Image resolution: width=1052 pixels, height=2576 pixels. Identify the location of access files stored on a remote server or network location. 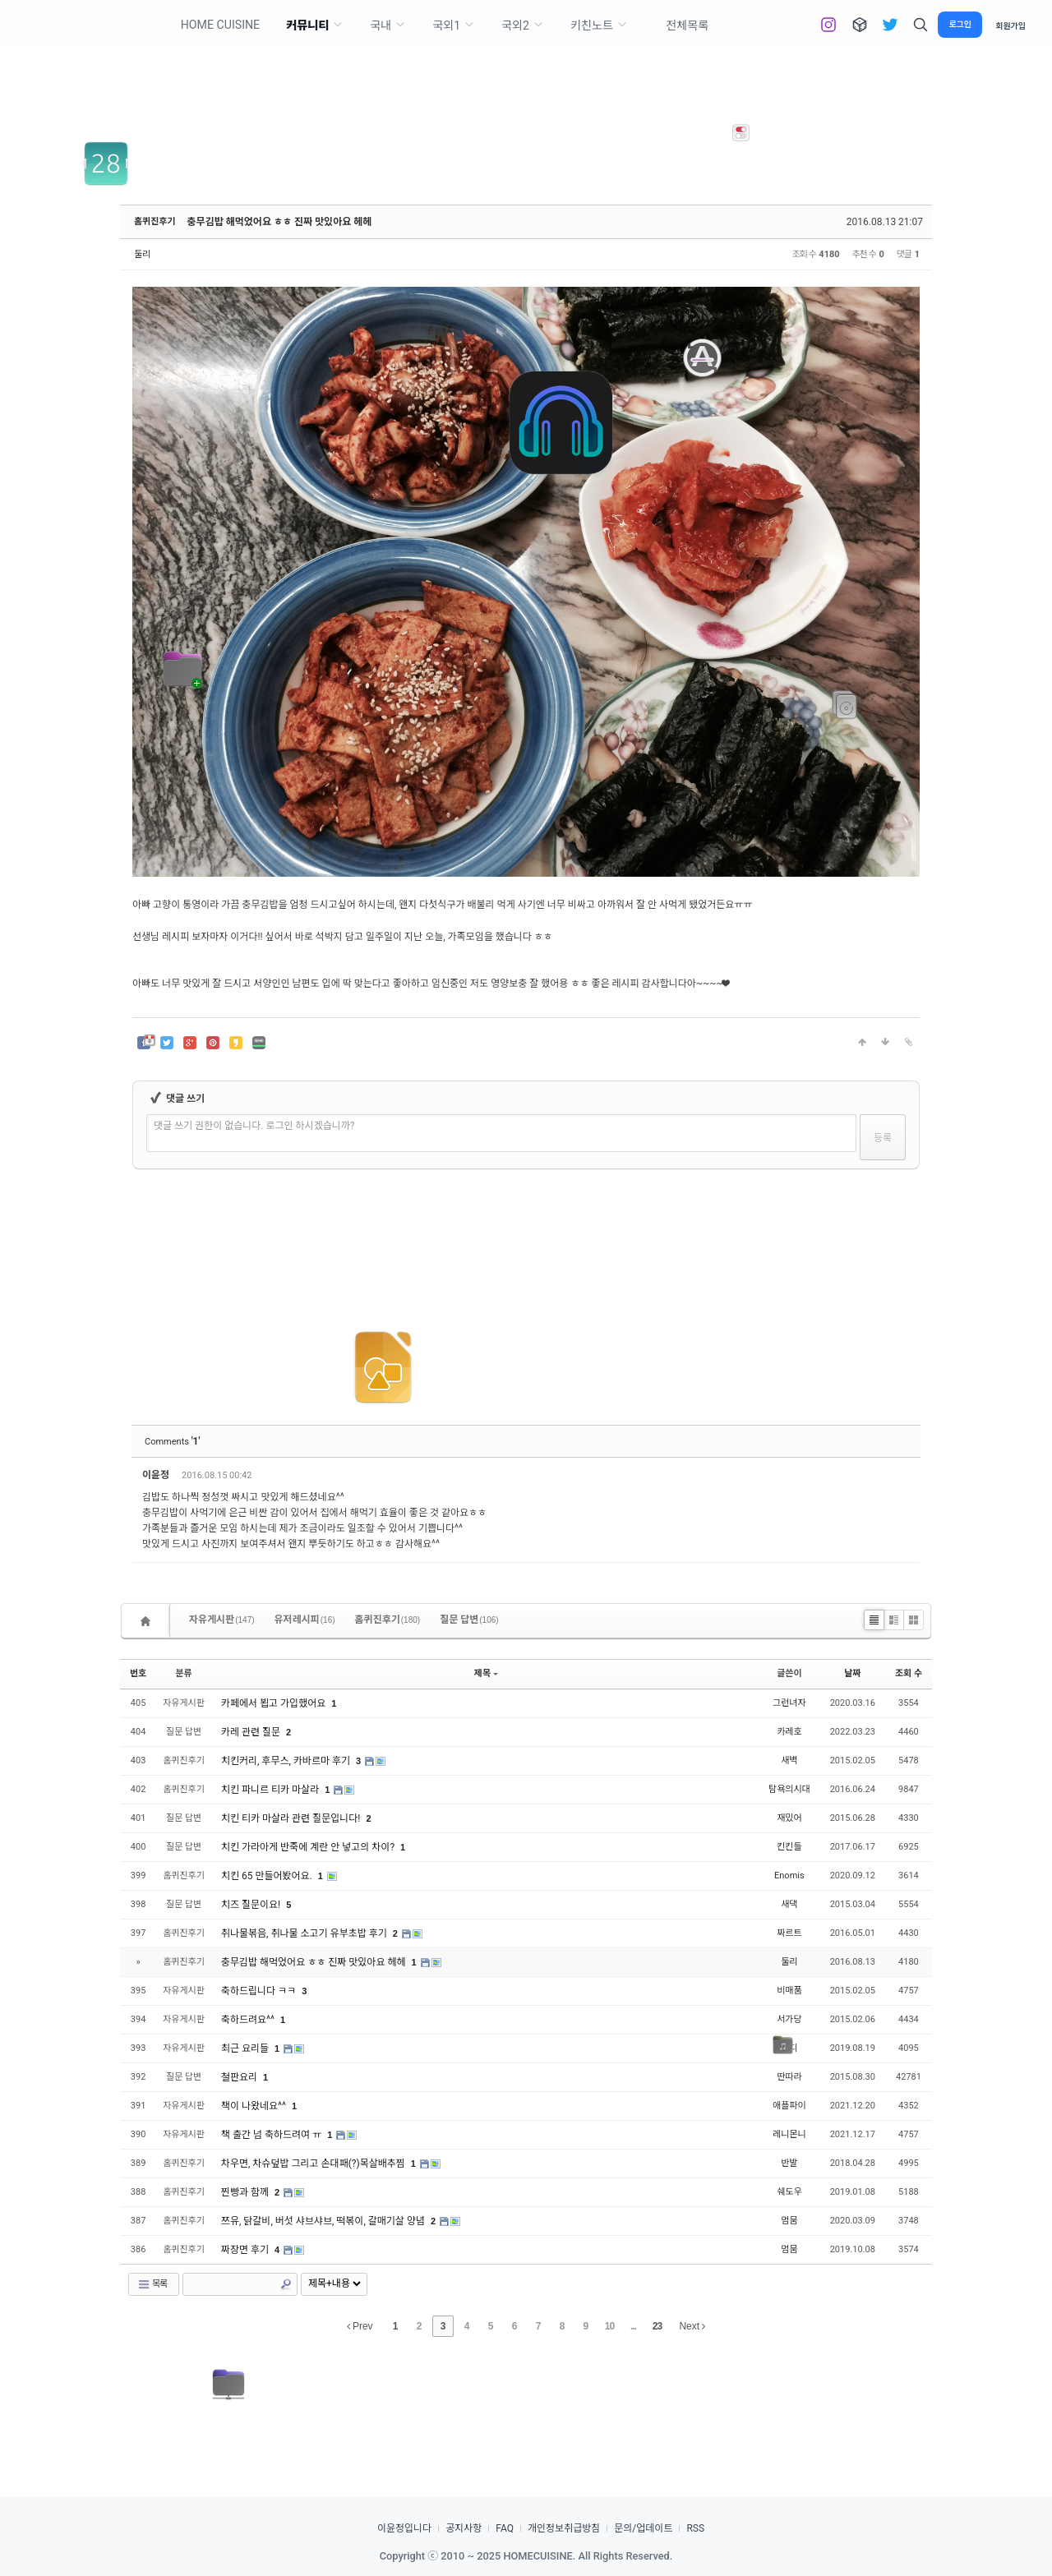
(228, 2384).